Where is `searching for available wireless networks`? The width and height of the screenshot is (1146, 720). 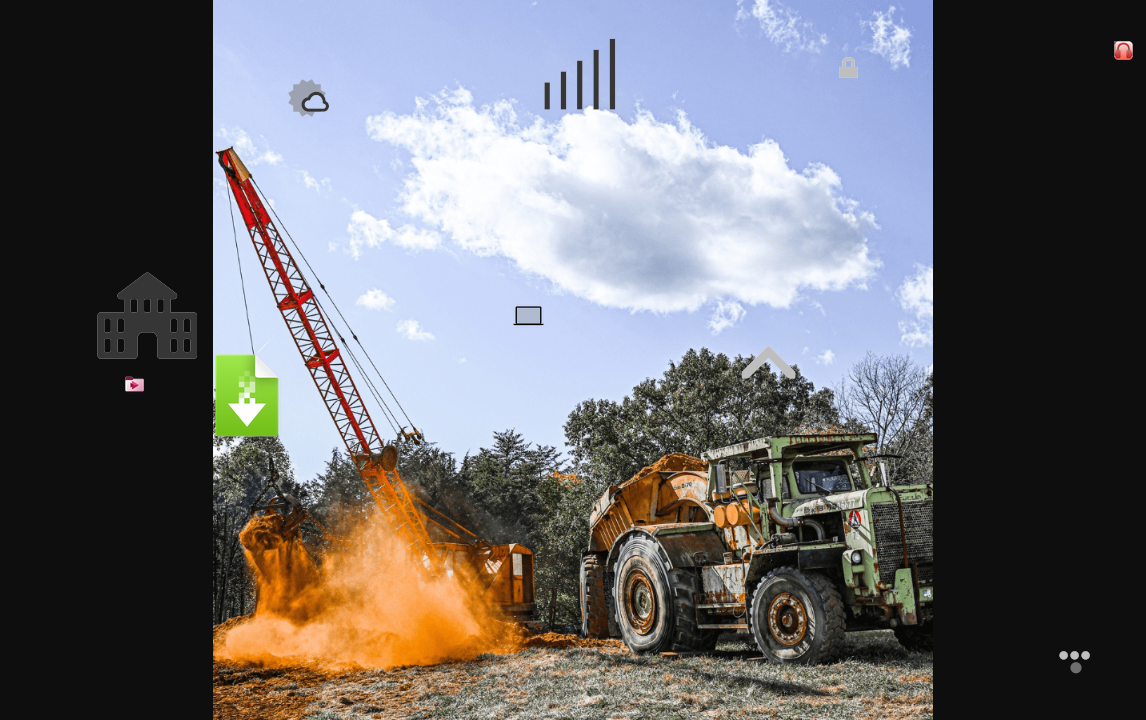 searching for available wireless networks is located at coordinates (1076, 654).